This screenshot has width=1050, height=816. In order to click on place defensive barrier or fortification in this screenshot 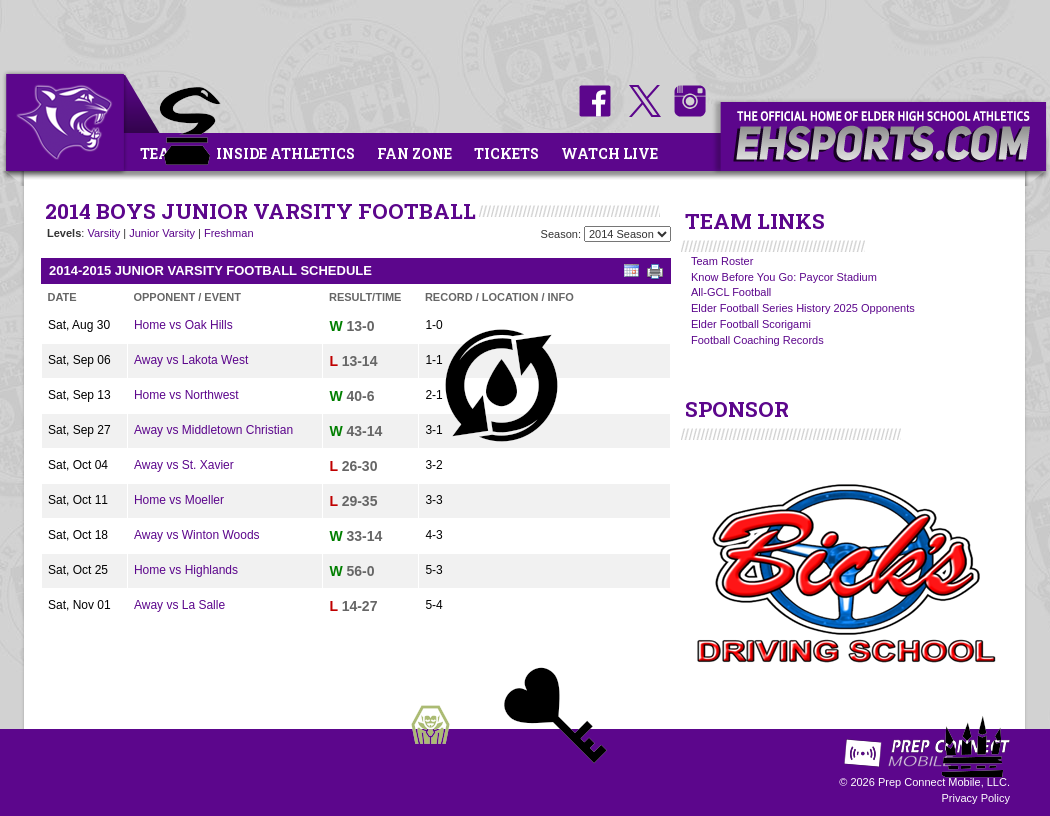, I will do `click(972, 746)`.